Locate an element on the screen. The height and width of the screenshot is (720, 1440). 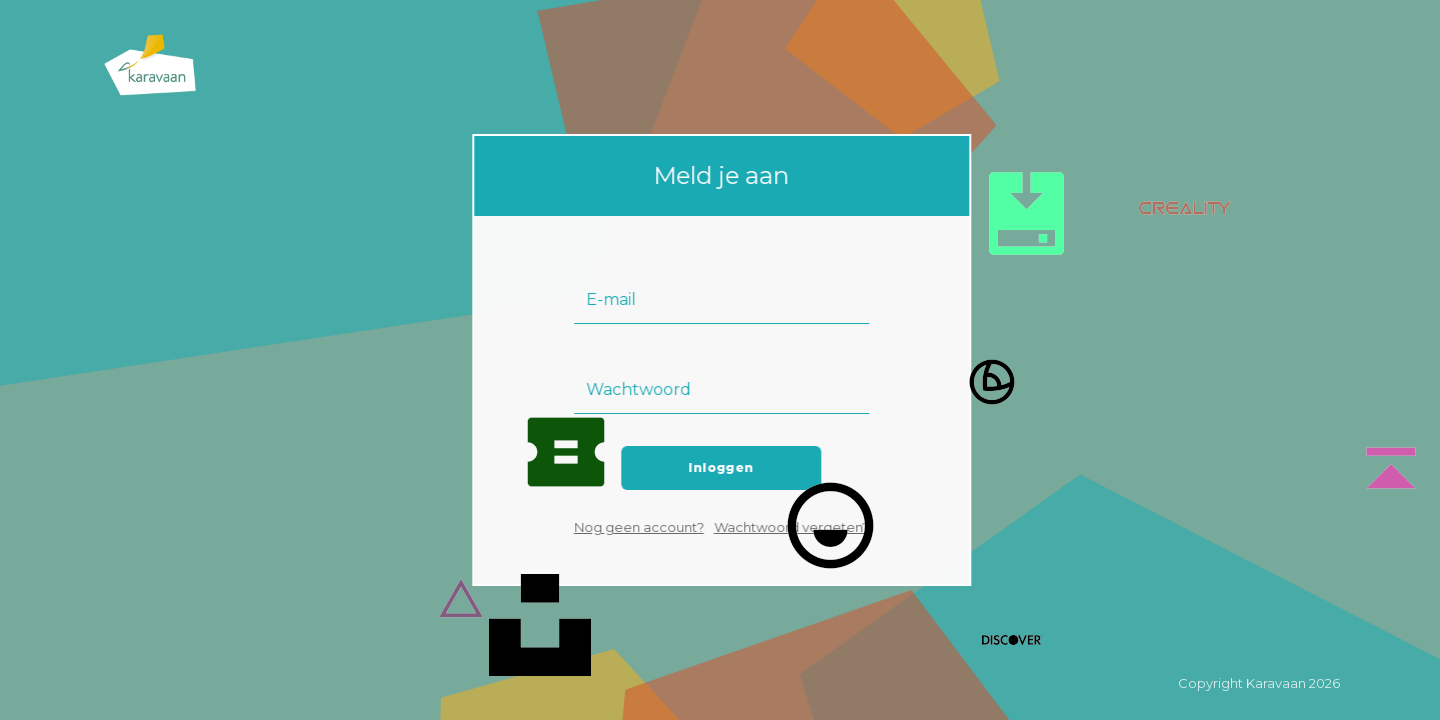
vercel logo is located at coordinates (461, 598).